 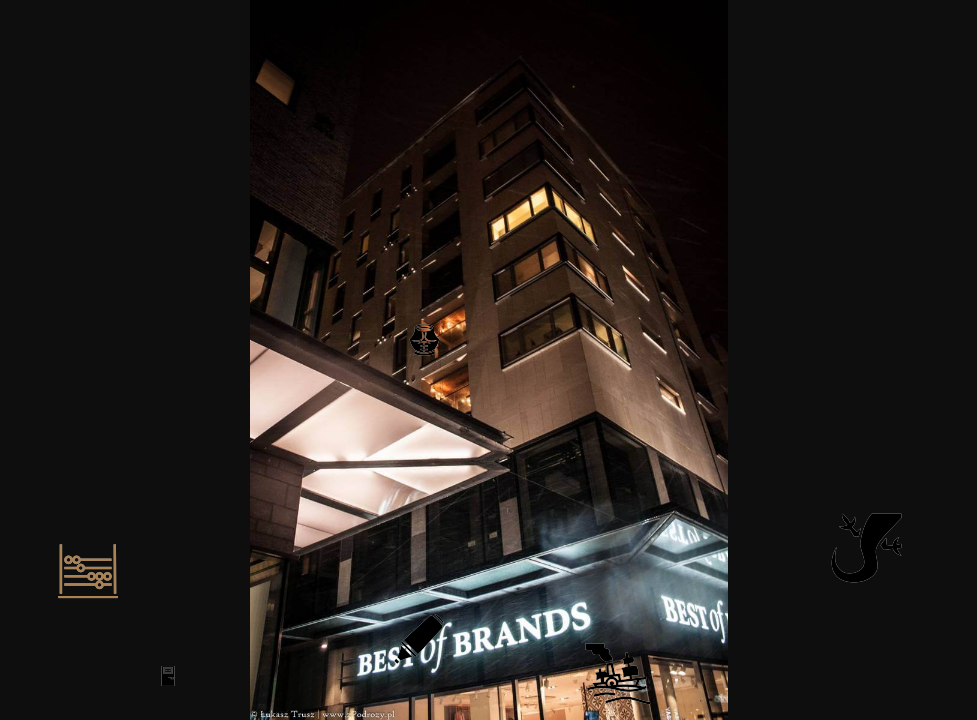 What do you see at coordinates (424, 340) in the screenshot?
I see `equip leather armor to your character` at bounding box center [424, 340].